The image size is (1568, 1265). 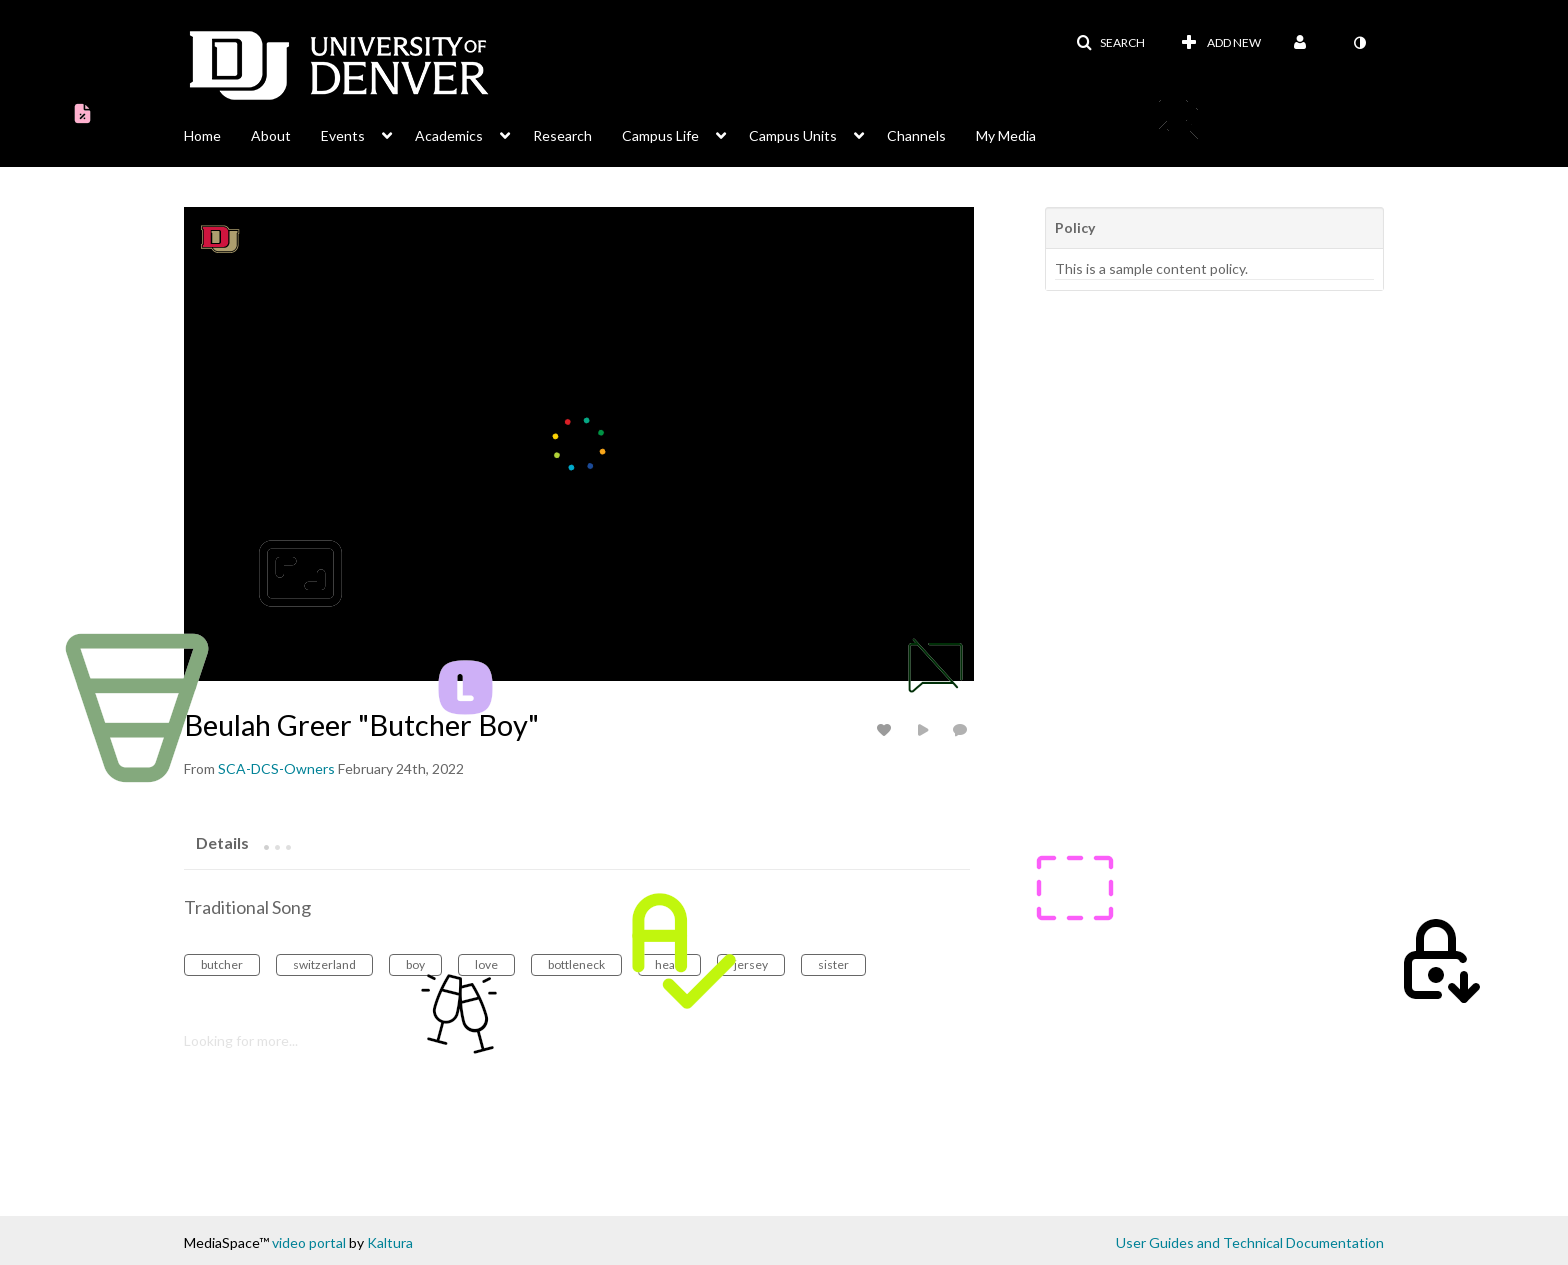 I want to click on adjust aspect ratio settings, so click(x=300, y=573).